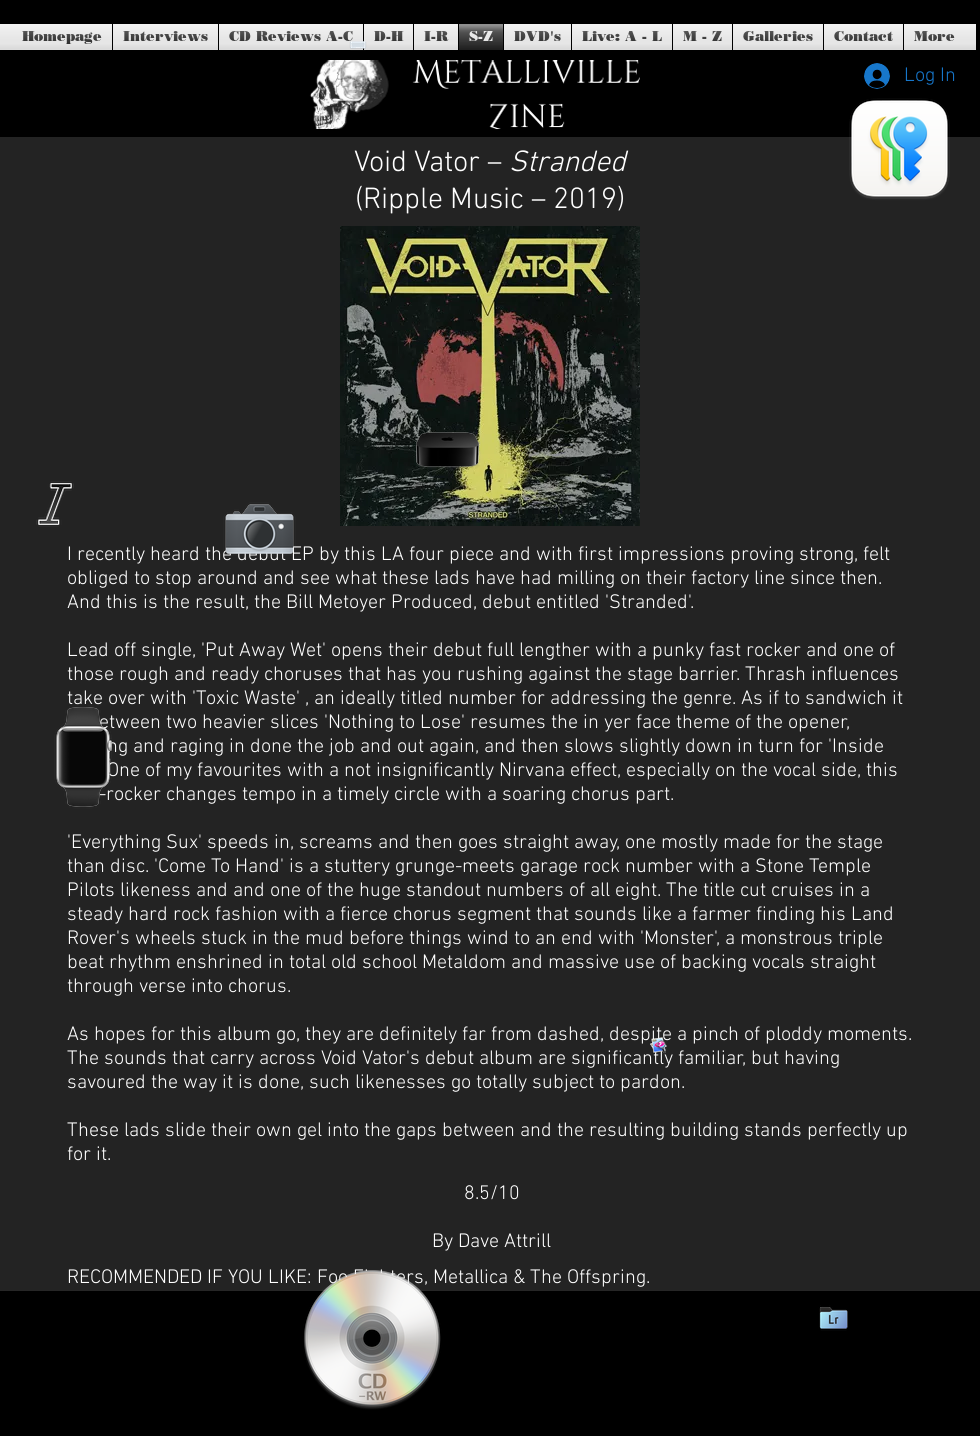 The width and height of the screenshot is (980, 1436). Describe the element at coordinates (658, 1045) in the screenshot. I see `test or preview quick look functionality` at that location.